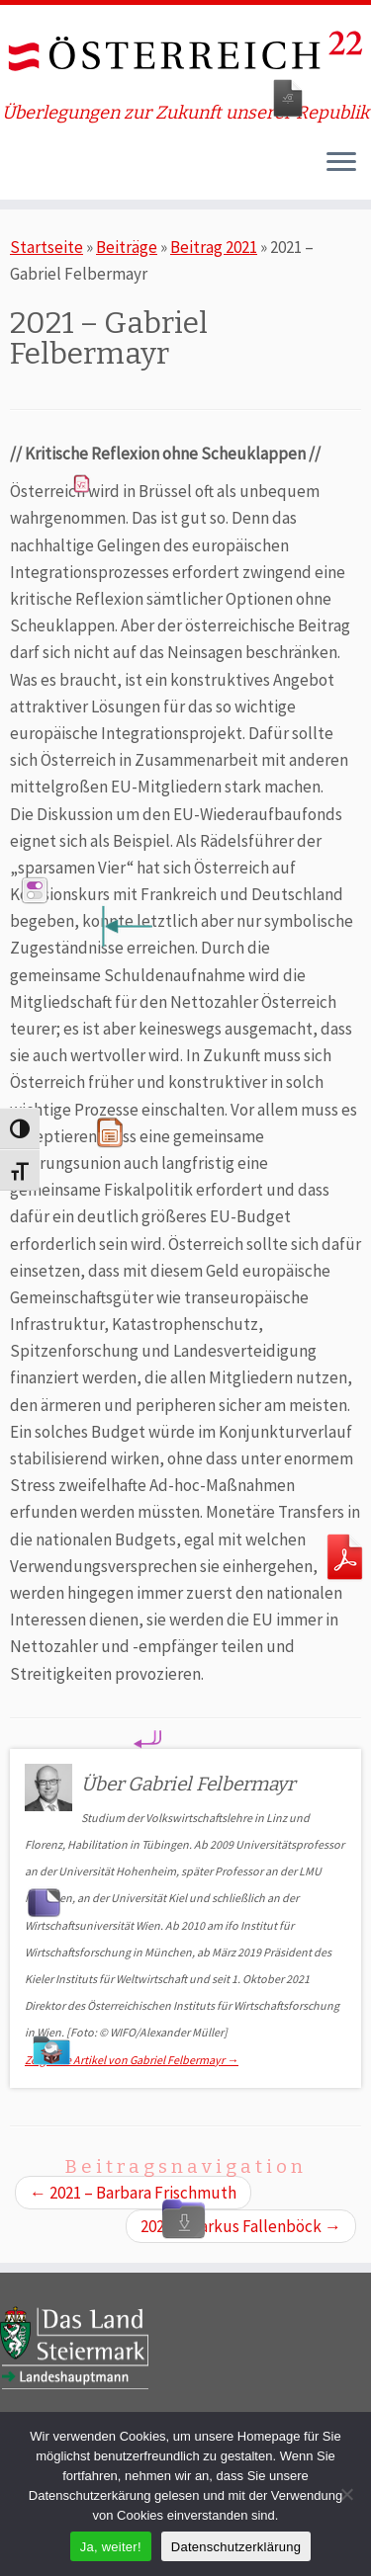 This screenshot has width=371, height=2576. What do you see at coordinates (127, 926) in the screenshot?
I see `go to the first item in a list or sequence` at bounding box center [127, 926].